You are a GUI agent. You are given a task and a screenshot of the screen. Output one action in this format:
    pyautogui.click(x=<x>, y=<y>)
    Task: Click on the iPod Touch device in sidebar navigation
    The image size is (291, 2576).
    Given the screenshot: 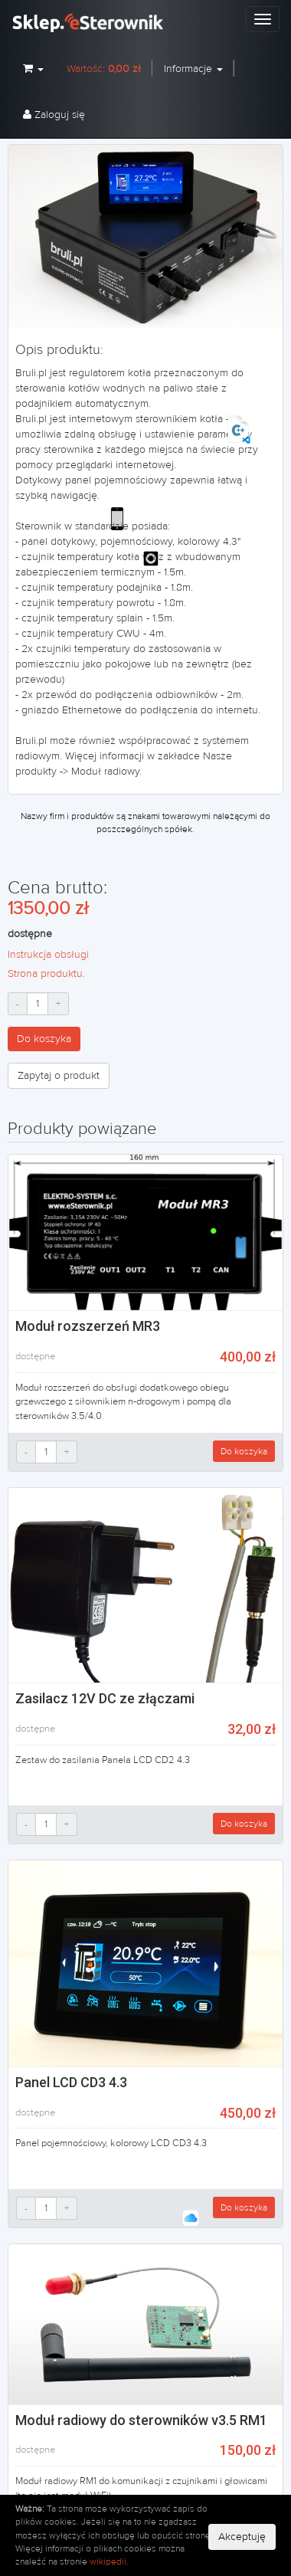 What is the action you would take?
    pyautogui.click(x=117, y=519)
    